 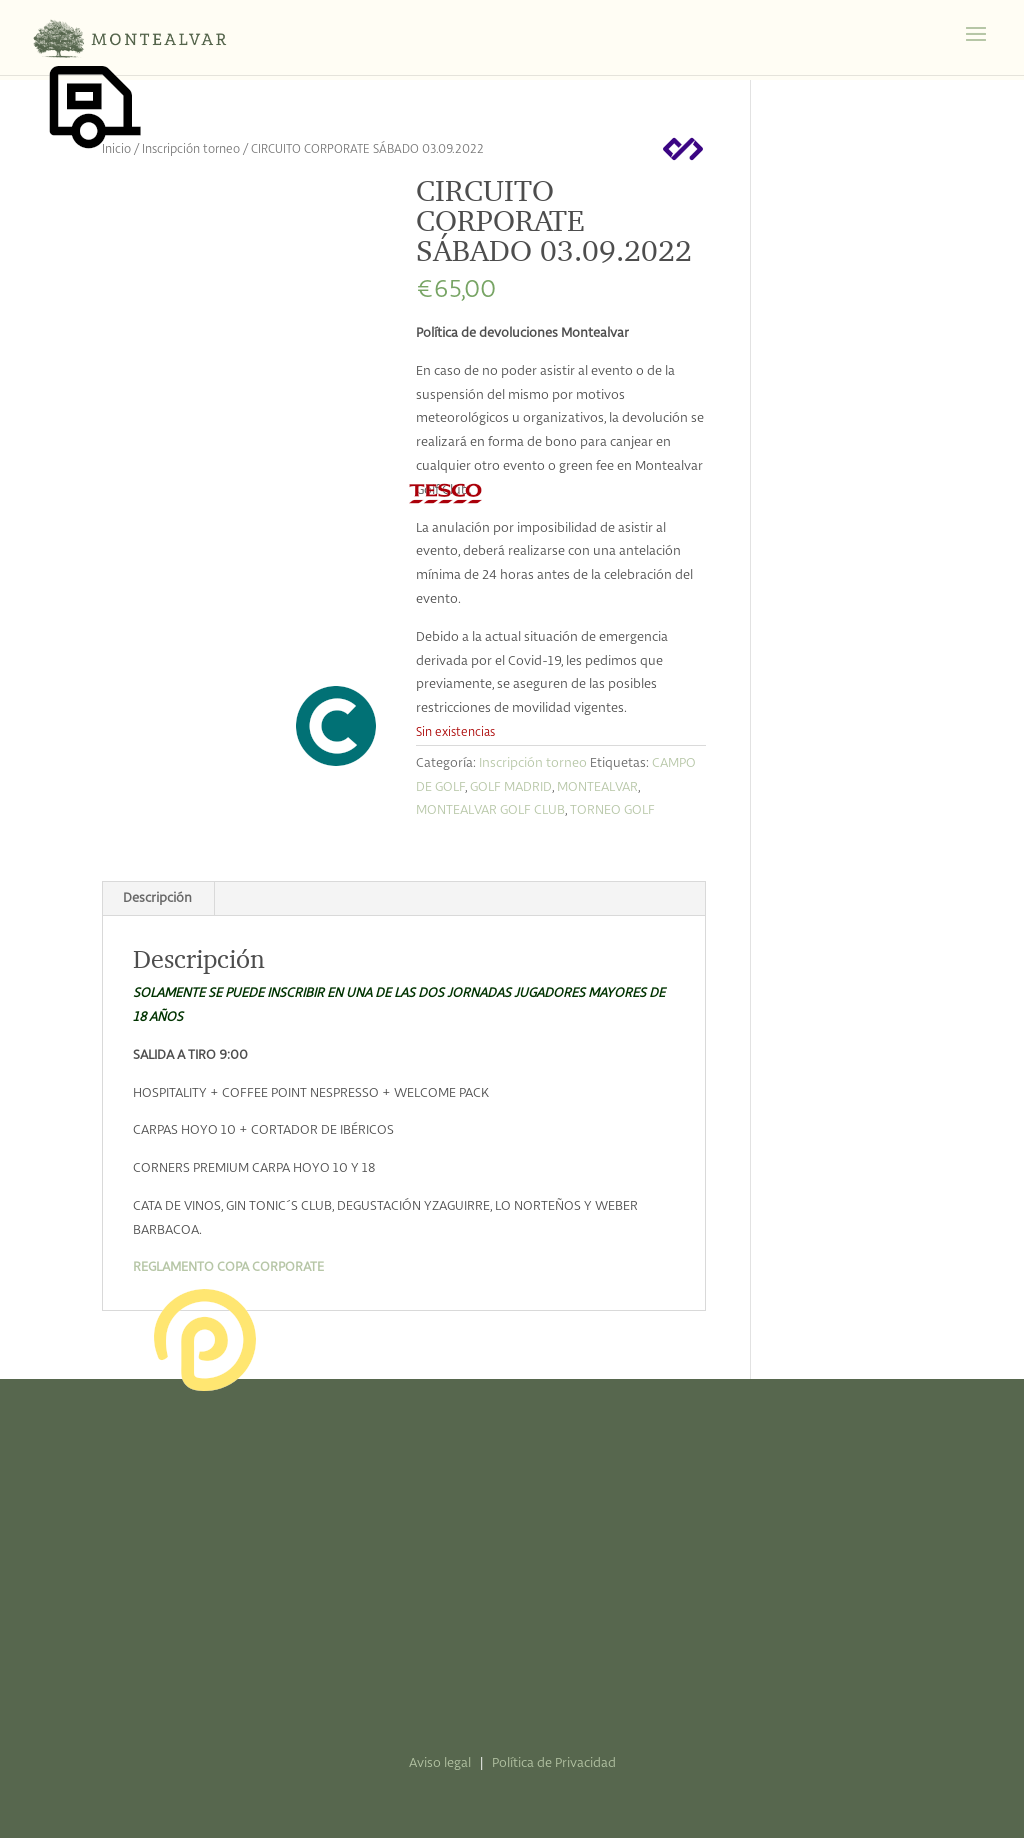 I want to click on open daily.dev app, so click(x=683, y=149).